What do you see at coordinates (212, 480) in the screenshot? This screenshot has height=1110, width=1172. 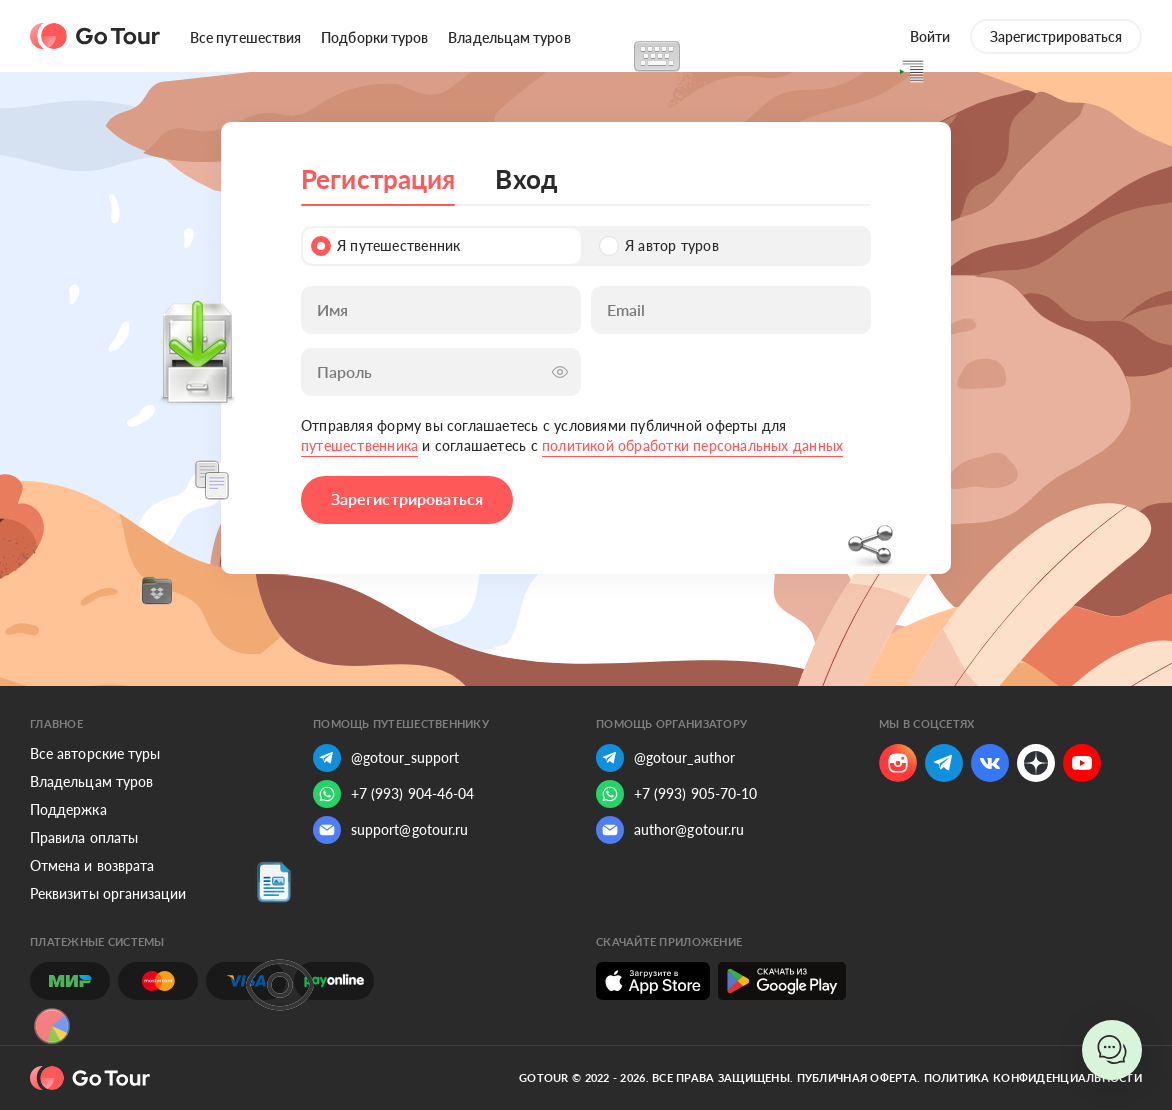 I see `copy selected content to clipboard` at bounding box center [212, 480].